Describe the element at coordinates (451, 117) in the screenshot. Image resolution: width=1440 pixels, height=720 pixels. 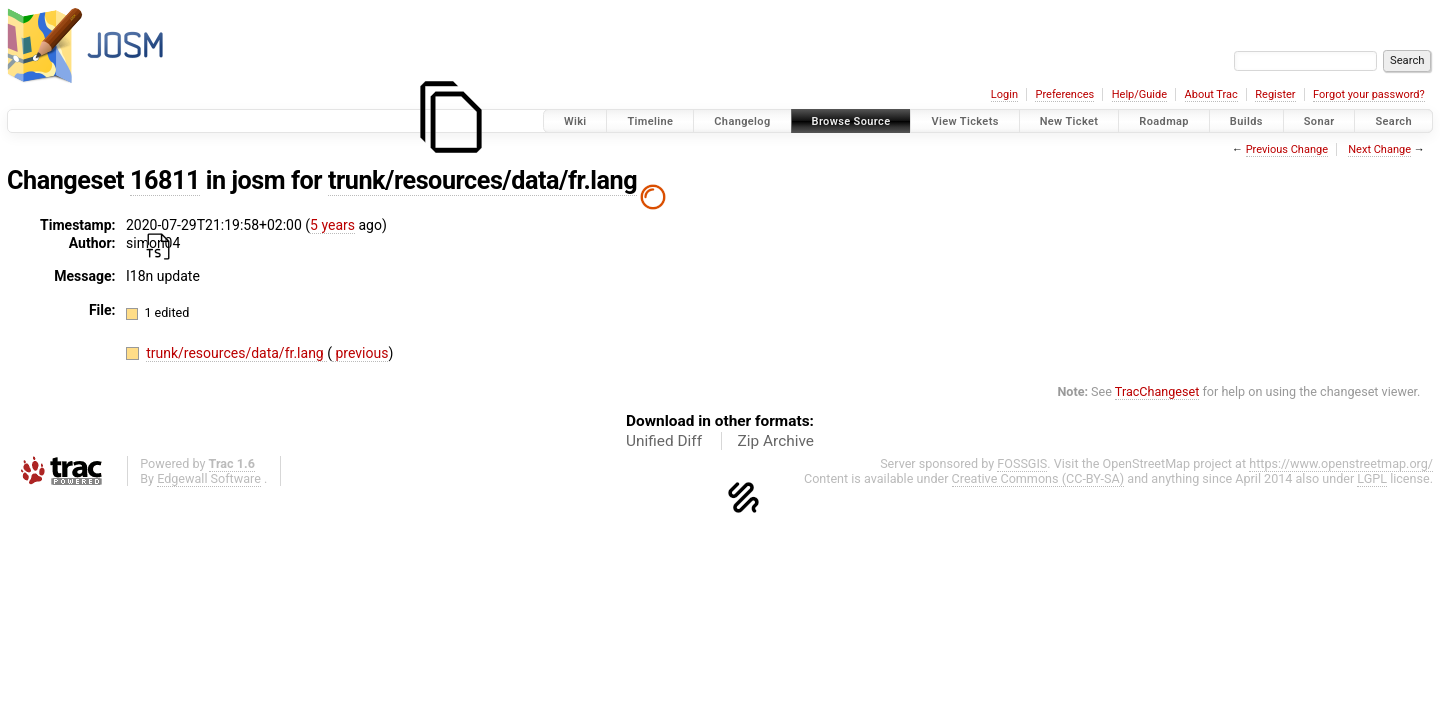
I see `copy to clipboard` at that location.